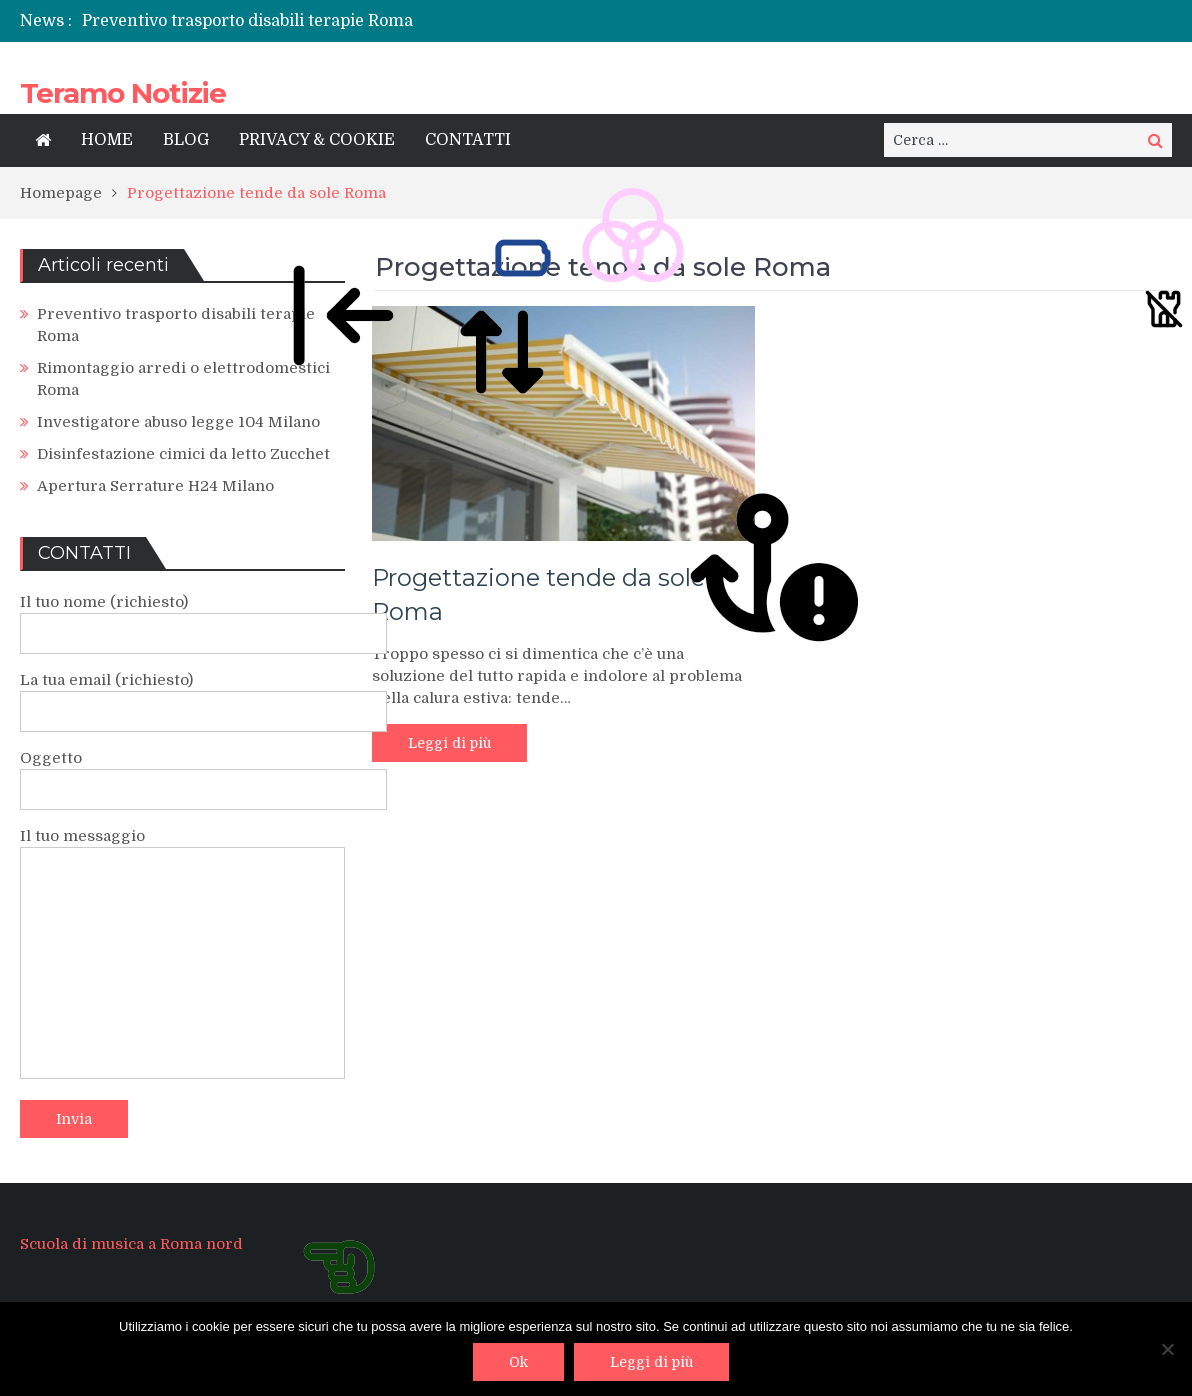 The width and height of the screenshot is (1192, 1396). What do you see at coordinates (1164, 309) in the screenshot?
I see `indicates tower or signal is offline` at bounding box center [1164, 309].